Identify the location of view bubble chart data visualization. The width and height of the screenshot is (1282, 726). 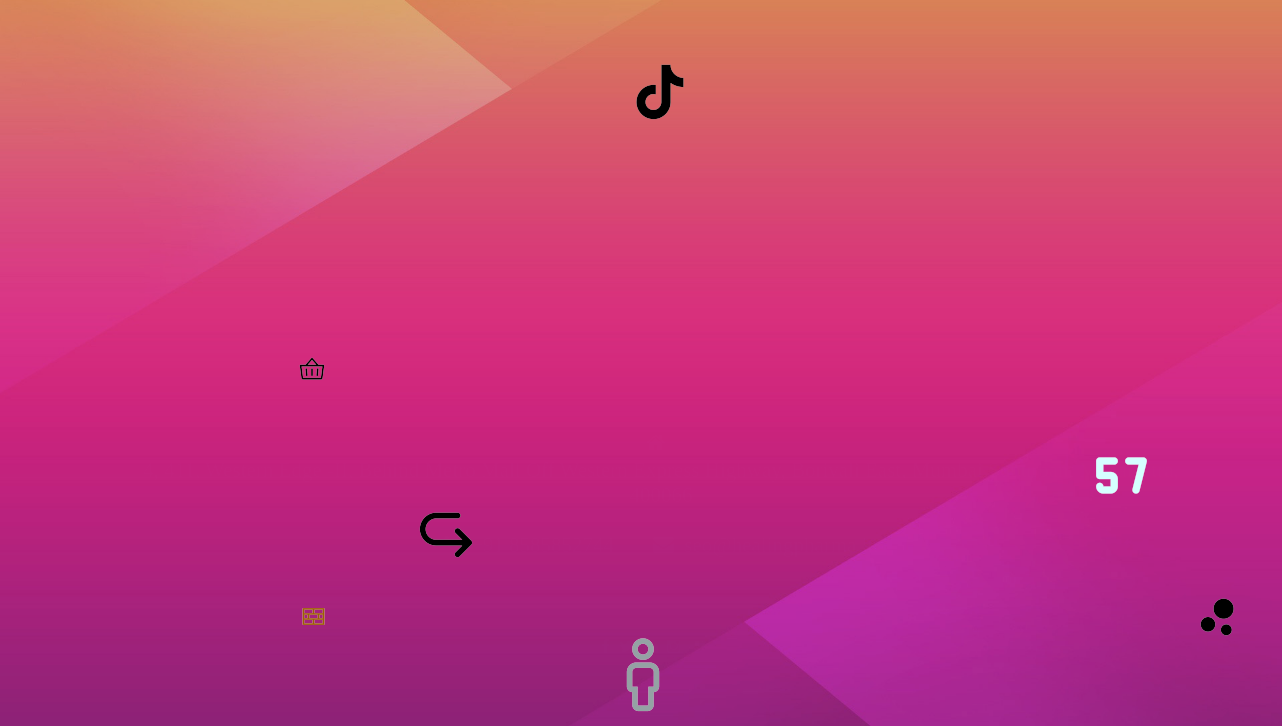
(1219, 617).